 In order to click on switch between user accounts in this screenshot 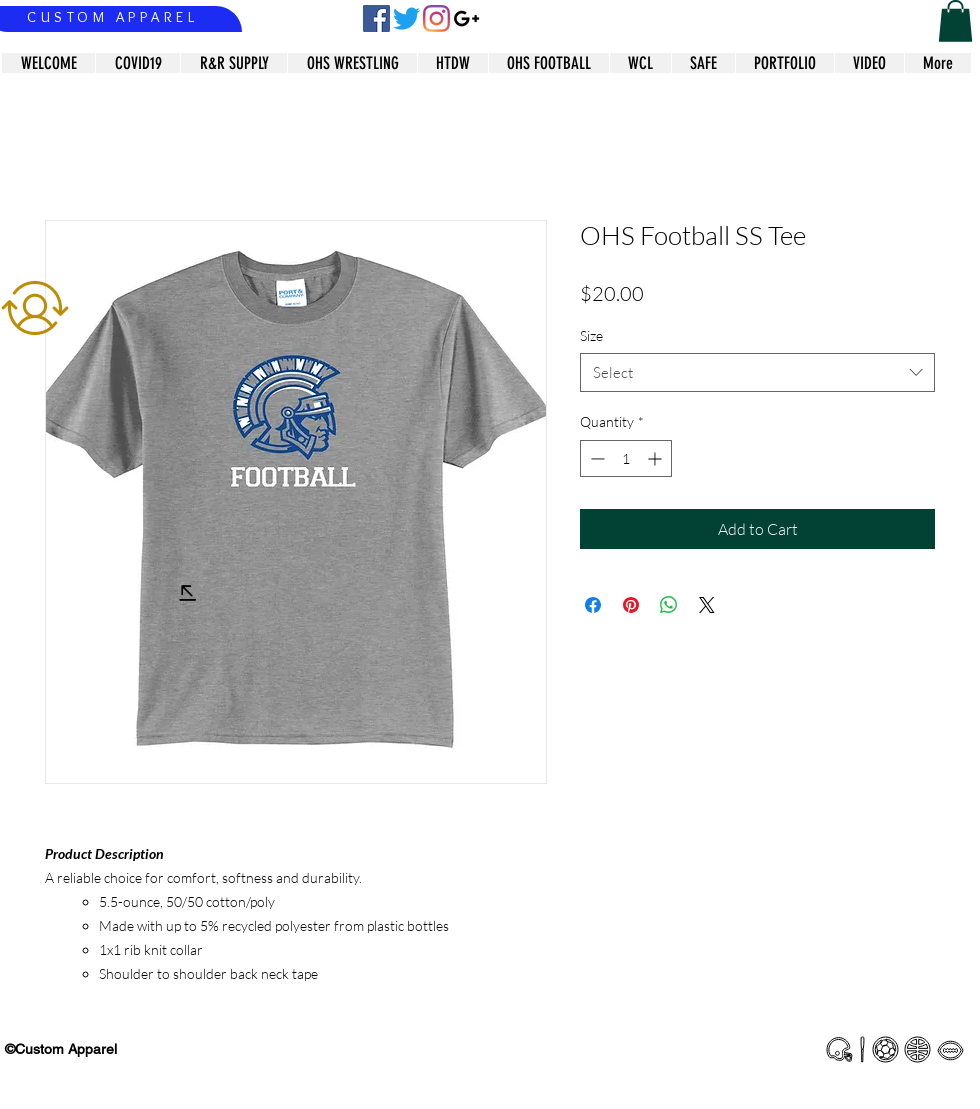, I will do `click(35, 308)`.